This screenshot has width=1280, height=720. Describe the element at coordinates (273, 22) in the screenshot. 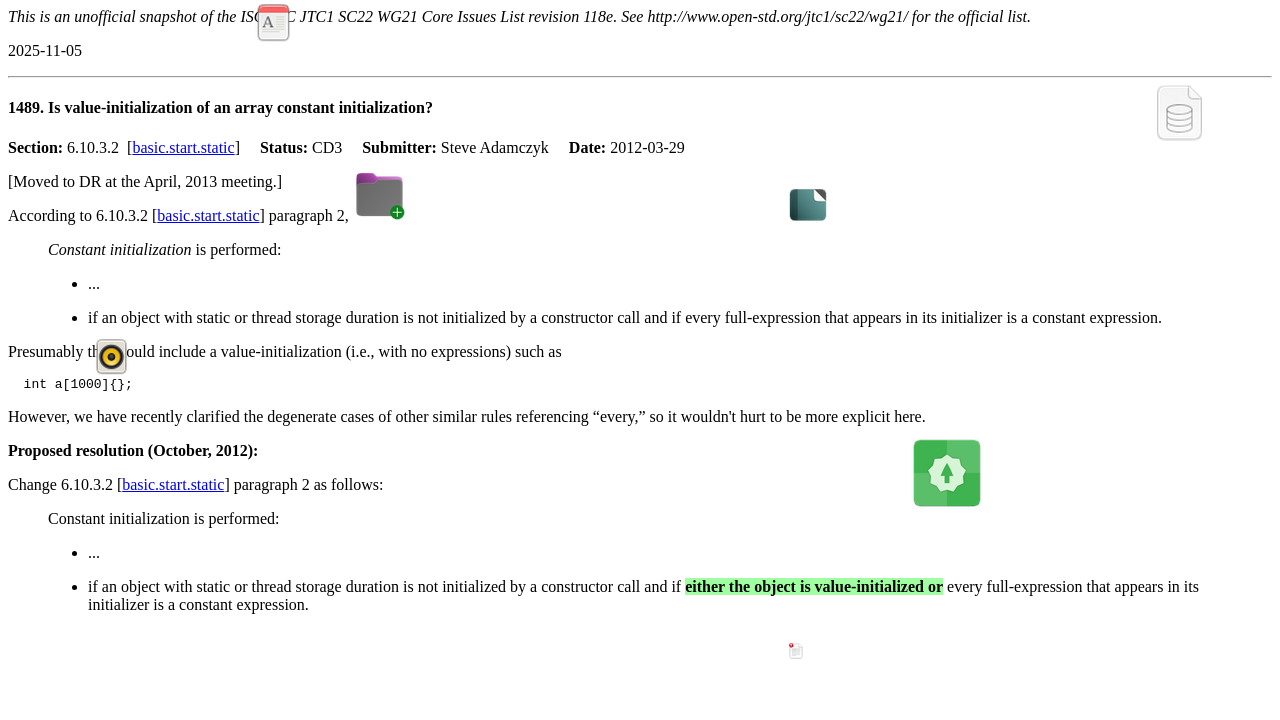

I see `open ebook reader application` at that location.